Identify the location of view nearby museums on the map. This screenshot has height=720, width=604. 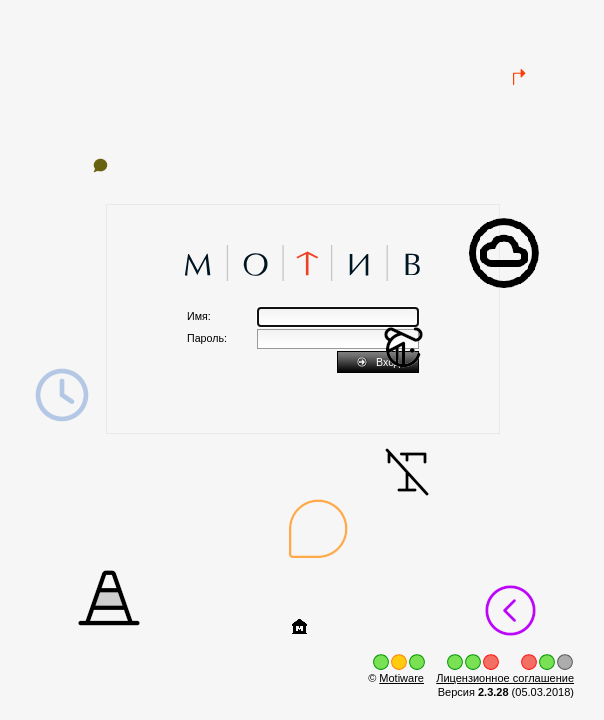
(299, 626).